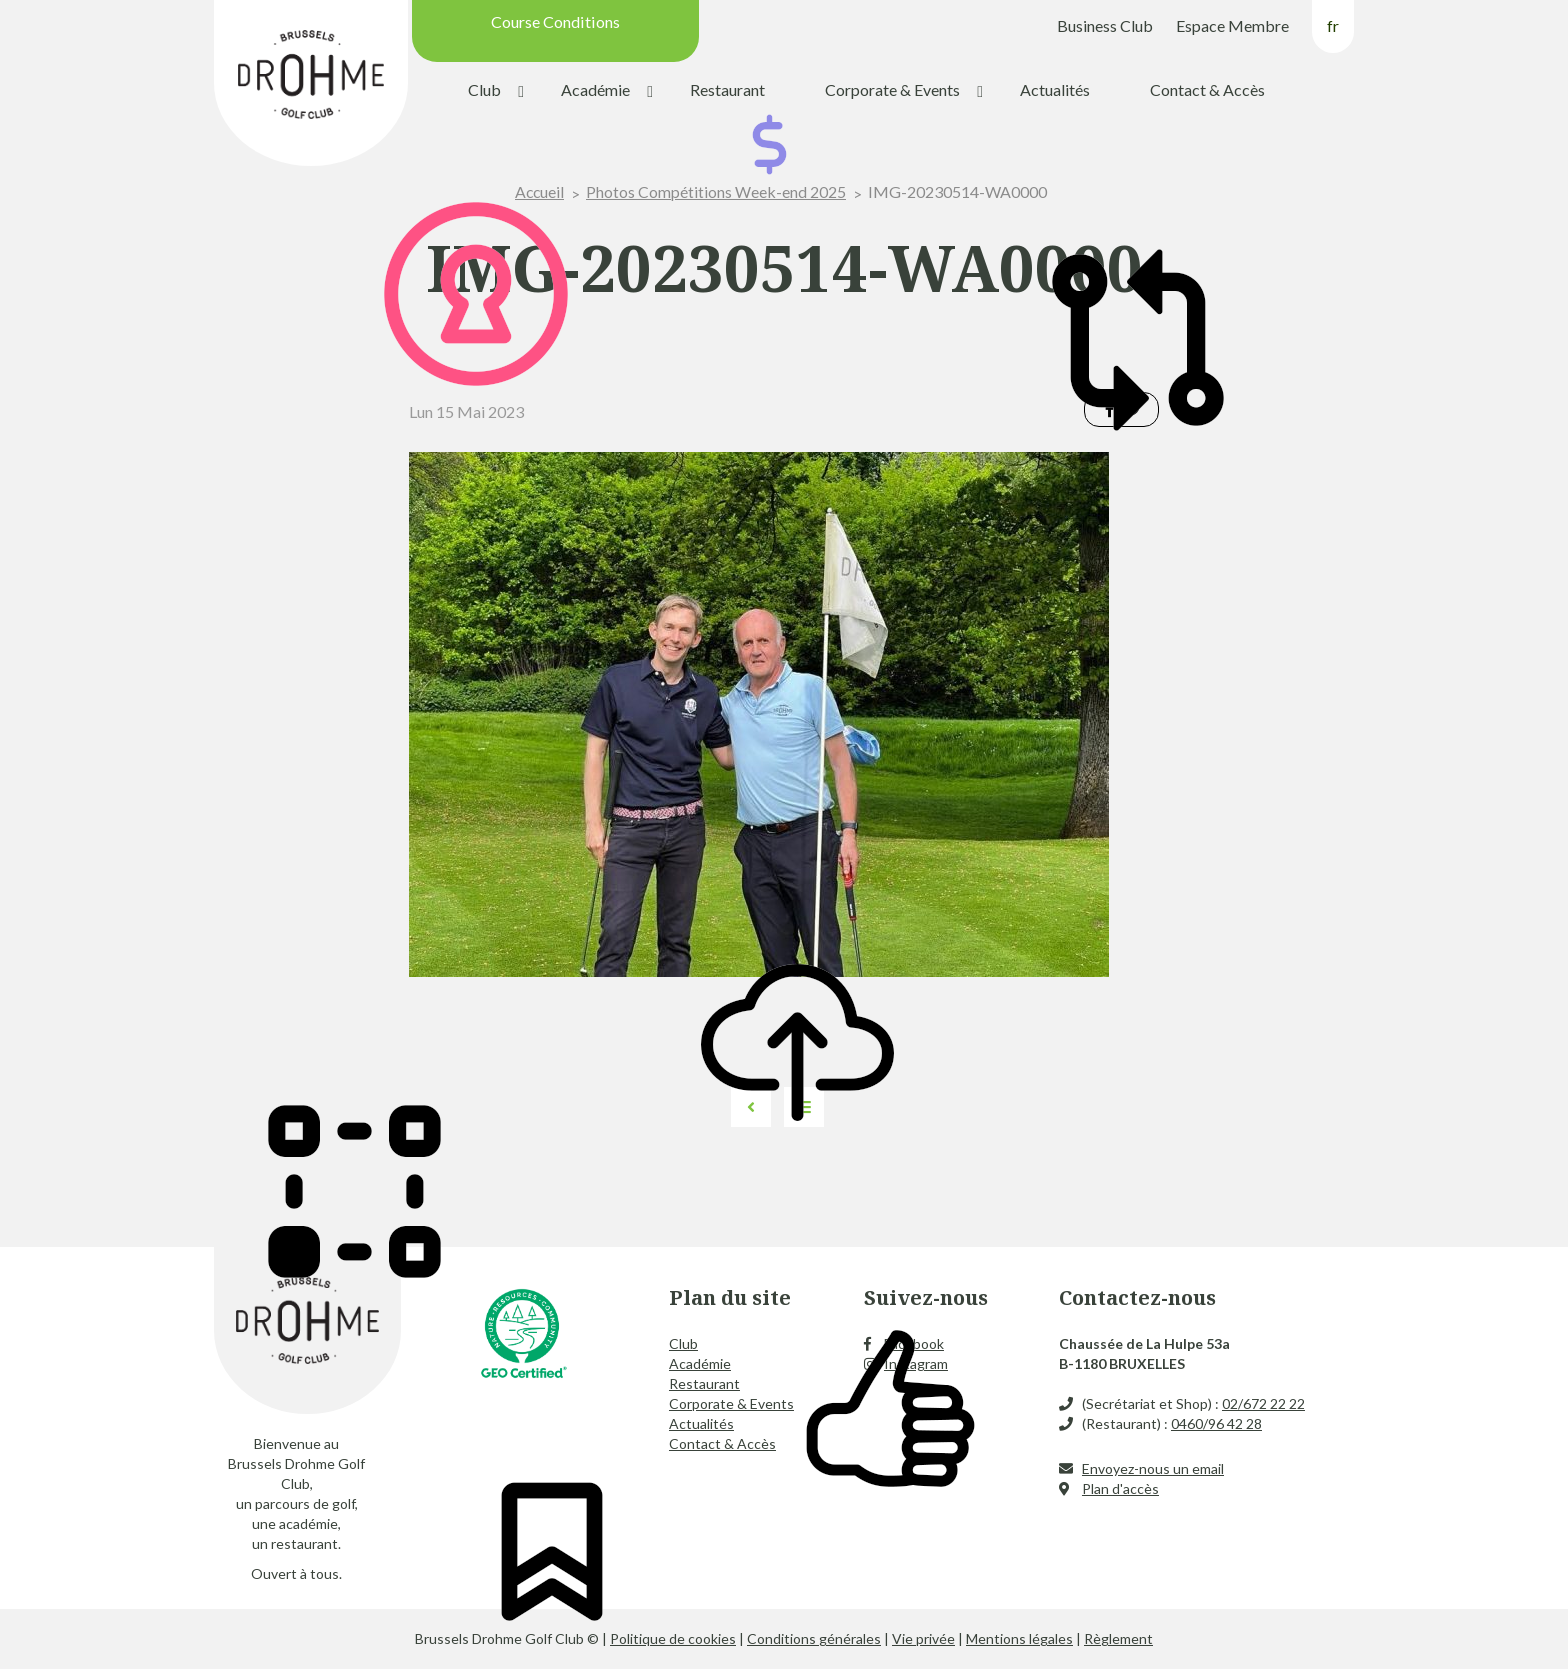 The image size is (1568, 1669). What do you see at coordinates (797, 1042) in the screenshot?
I see `upload a file to cloud storage` at bounding box center [797, 1042].